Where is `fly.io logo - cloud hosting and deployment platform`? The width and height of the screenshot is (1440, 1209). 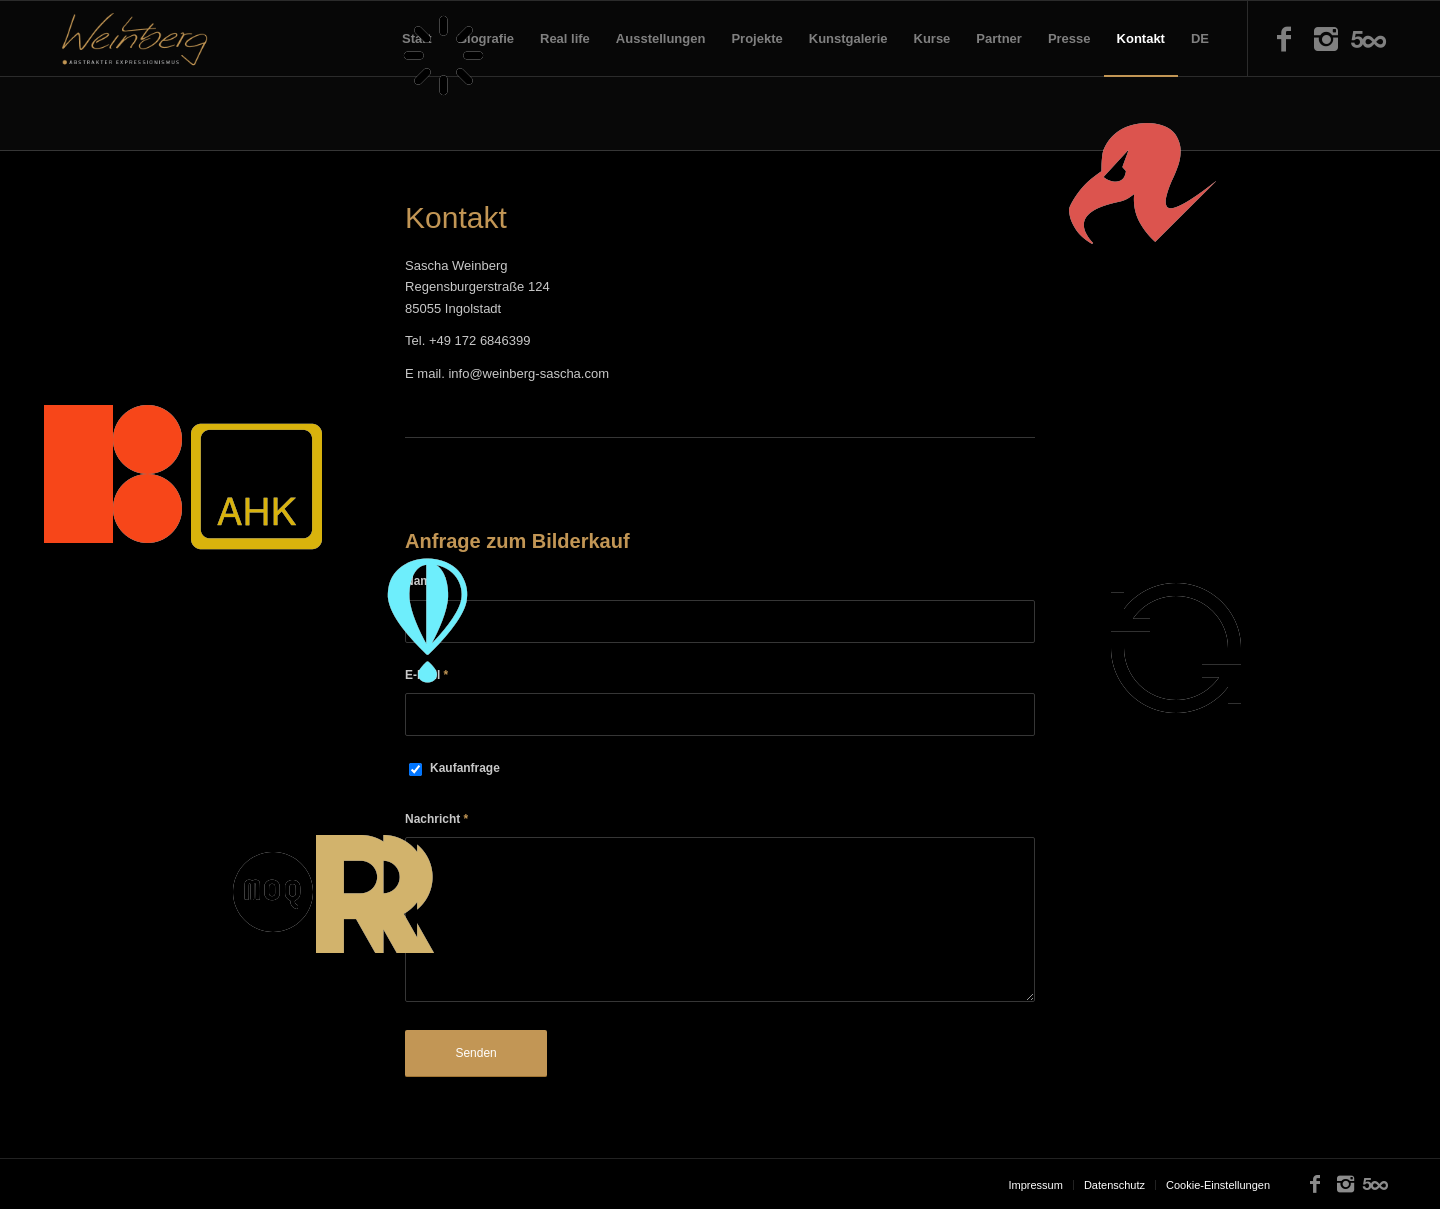 fly.io logo - cloud hosting and deployment platform is located at coordinates (427, 620).